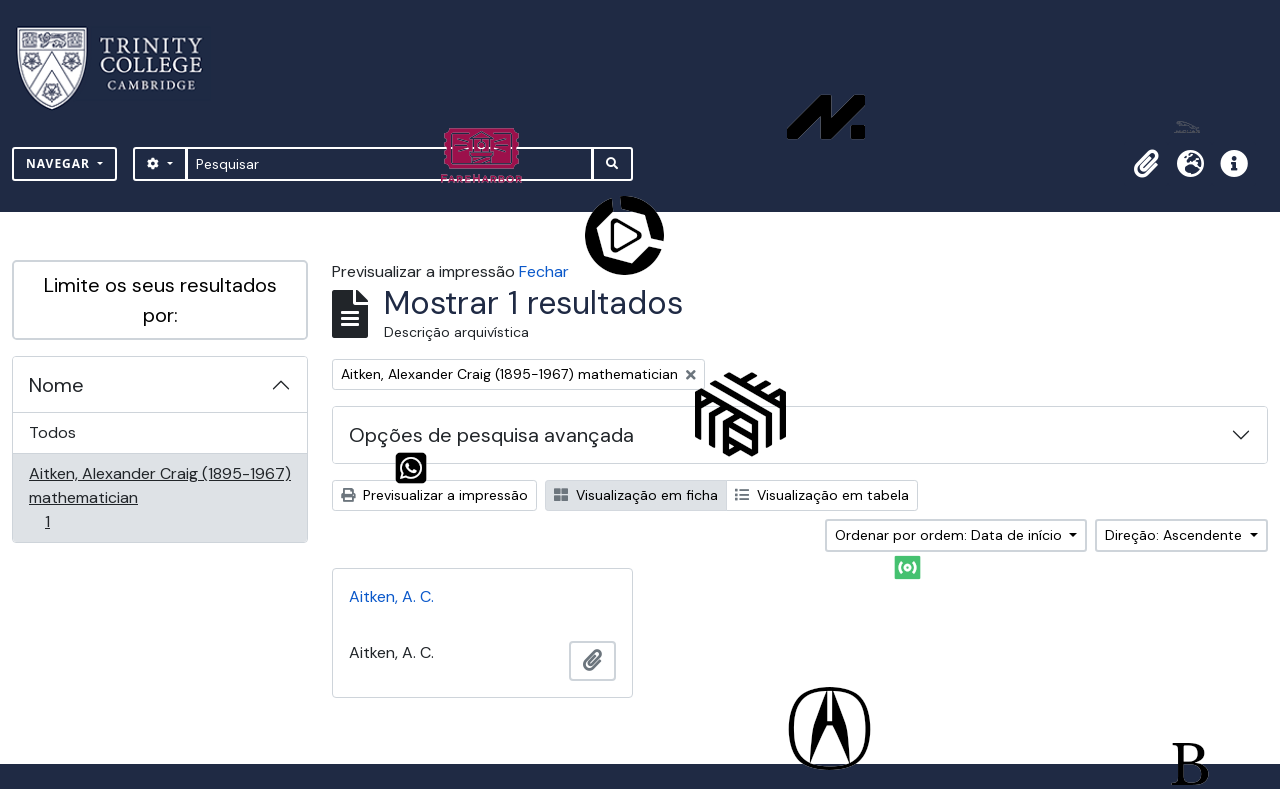 This screenshot has height=789, width=1280. I want to click on linkerd service mesh platform logo, so click(740, 414).